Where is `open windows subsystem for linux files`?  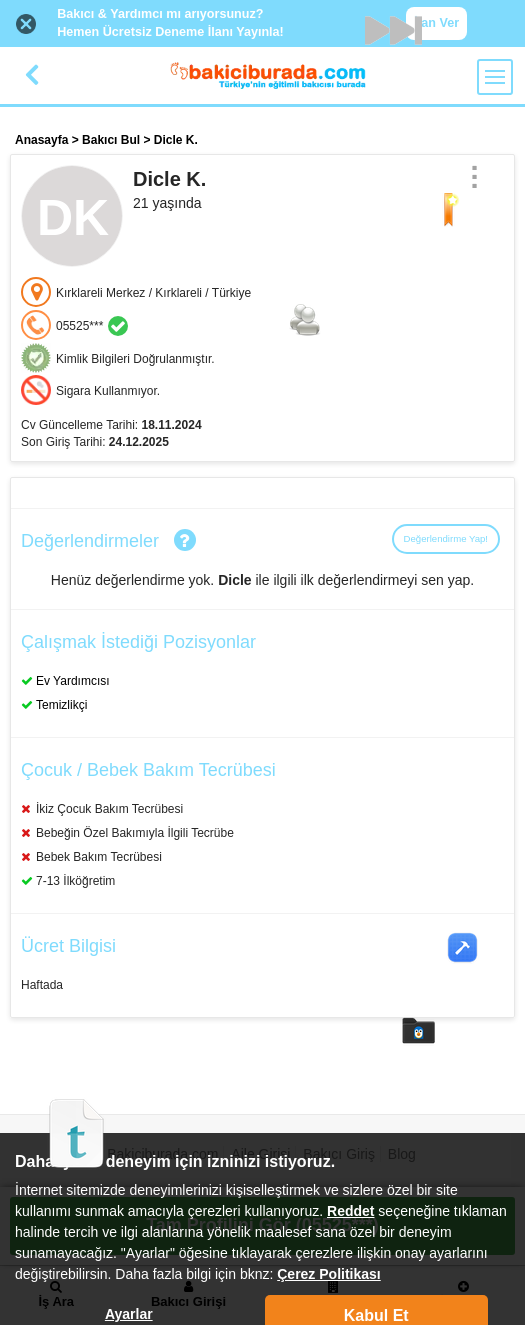
open windows subsystem for linux files is located at coordinates (418, 1031).